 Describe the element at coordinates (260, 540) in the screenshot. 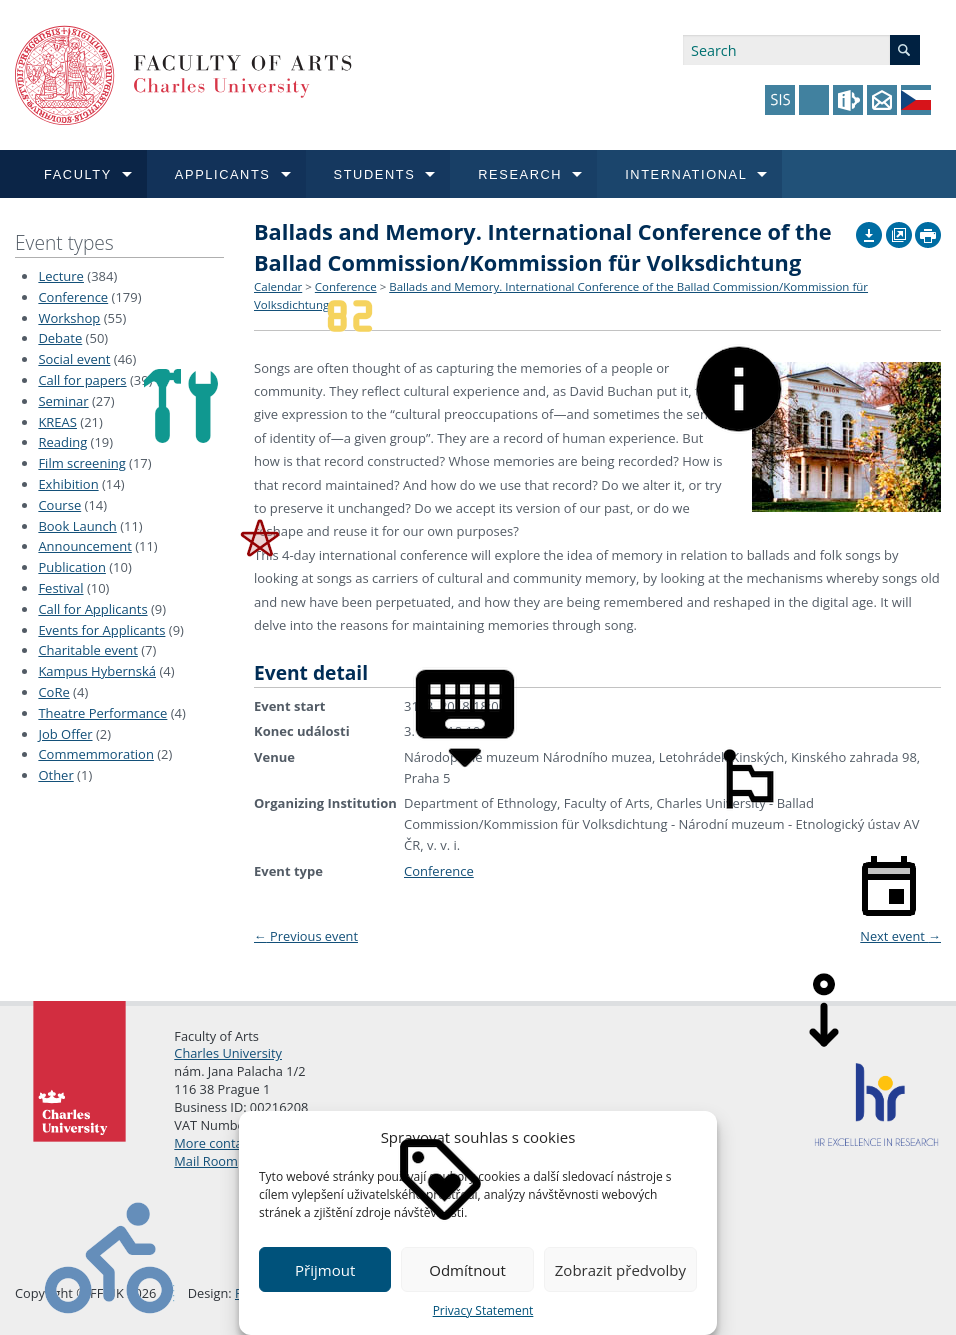

I see `indicates occult or mystical content category` at that location.